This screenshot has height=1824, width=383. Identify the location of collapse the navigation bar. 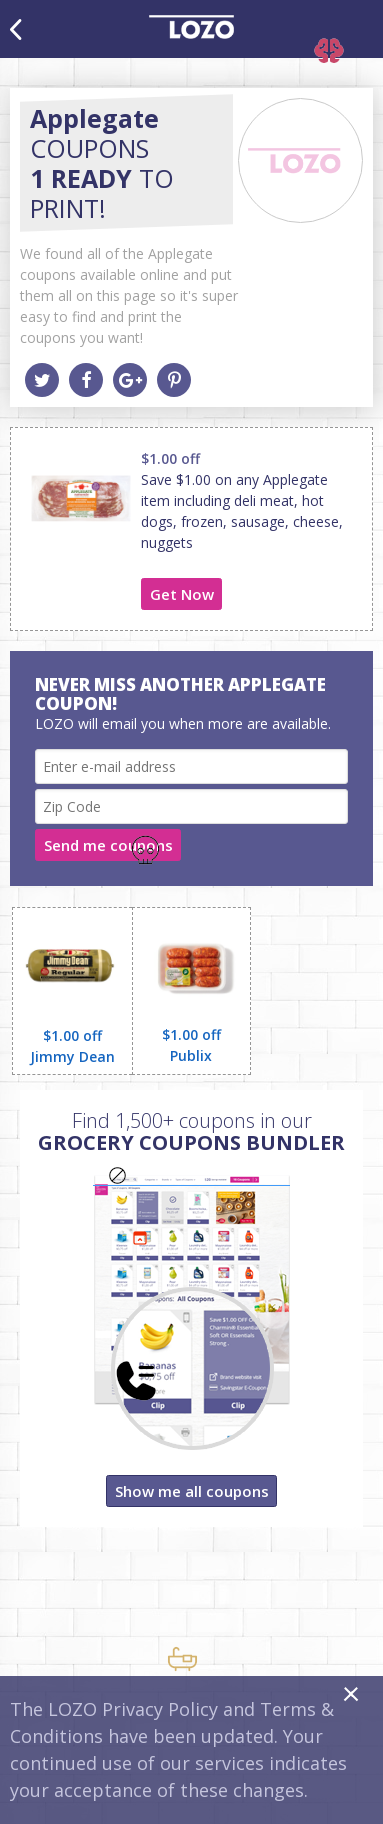
(140, 1238).